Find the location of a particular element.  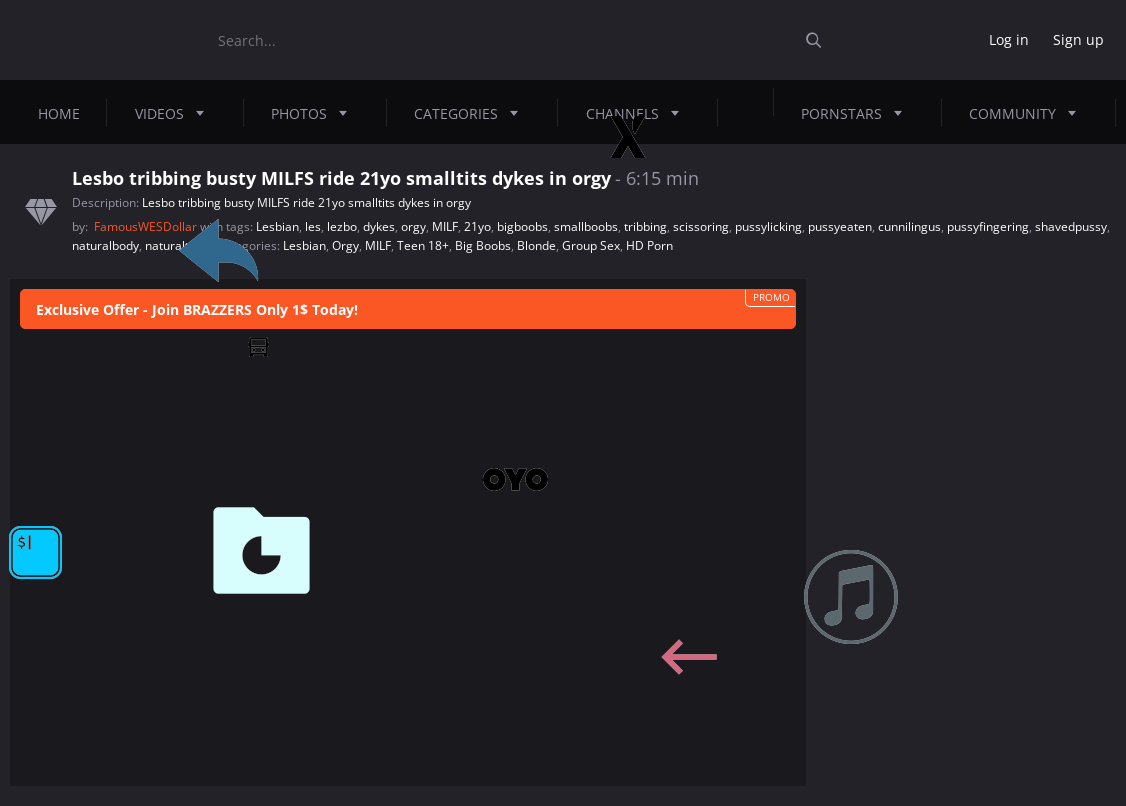

reply to a message or email is located at coordinates (222, 250).